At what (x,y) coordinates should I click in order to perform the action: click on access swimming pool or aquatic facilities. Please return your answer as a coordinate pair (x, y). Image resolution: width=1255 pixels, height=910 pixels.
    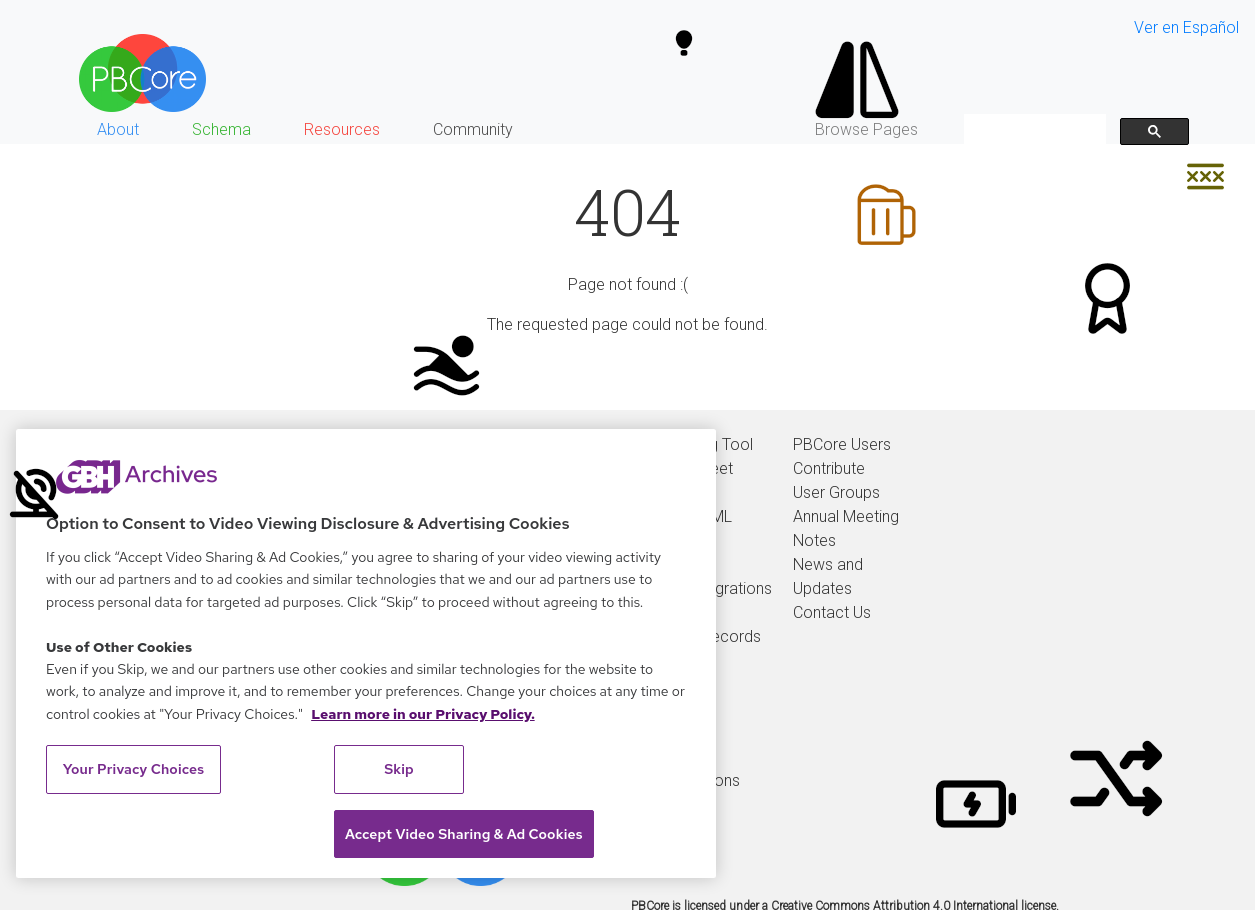
    Looking at the image, I should click on (446, 365).